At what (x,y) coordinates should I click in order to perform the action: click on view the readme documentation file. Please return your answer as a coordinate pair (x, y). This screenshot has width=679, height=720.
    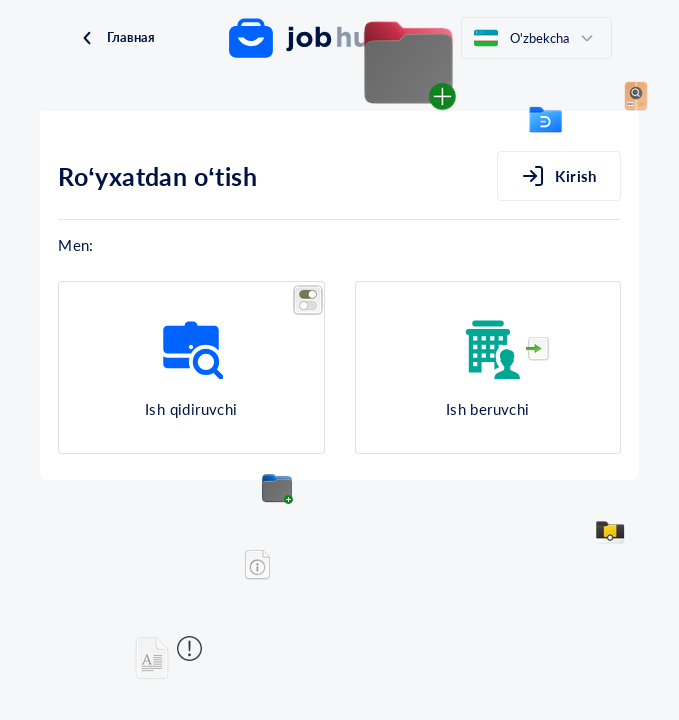
    Looking at the image, I should click on (257, 564).